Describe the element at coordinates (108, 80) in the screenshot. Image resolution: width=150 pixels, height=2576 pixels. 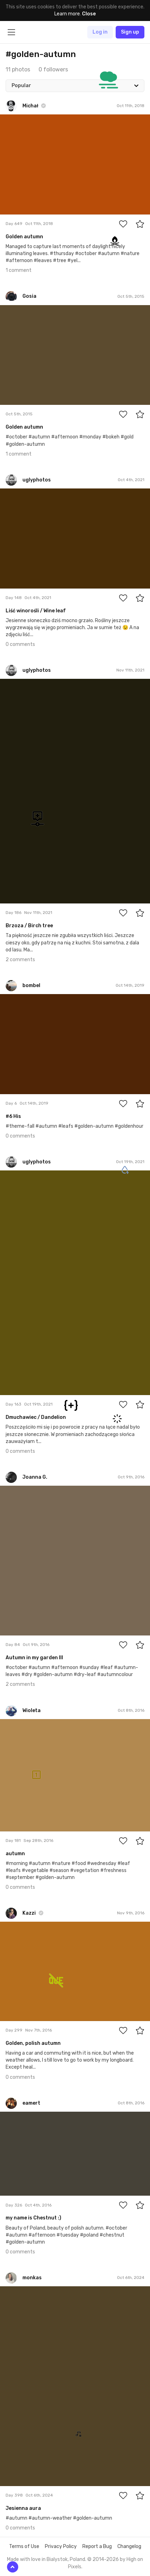
I see `indicates smog or poor air quality conditions` at that location.